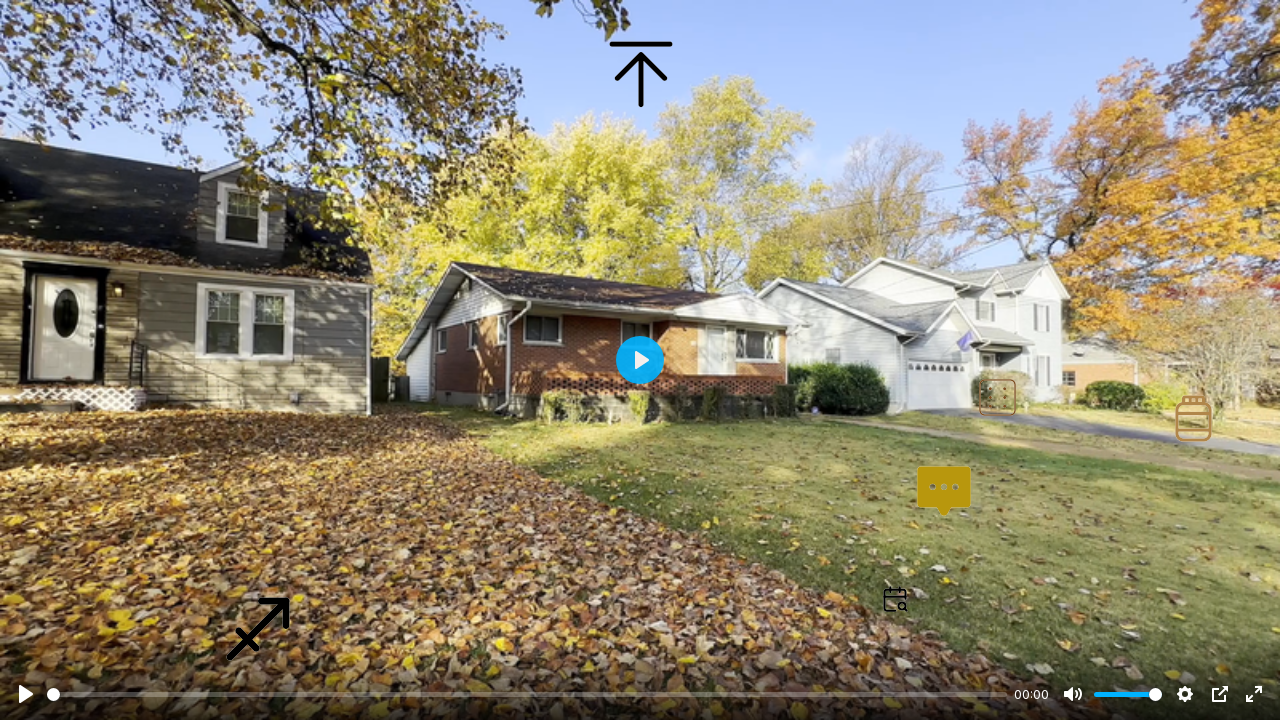 The height and width of the screenshot is (720, 1280). What do you see at coordinates (258, 629) in the screenshot?
I see `sagittarius zodiac sign indicator` at bounding box center [258, 629].